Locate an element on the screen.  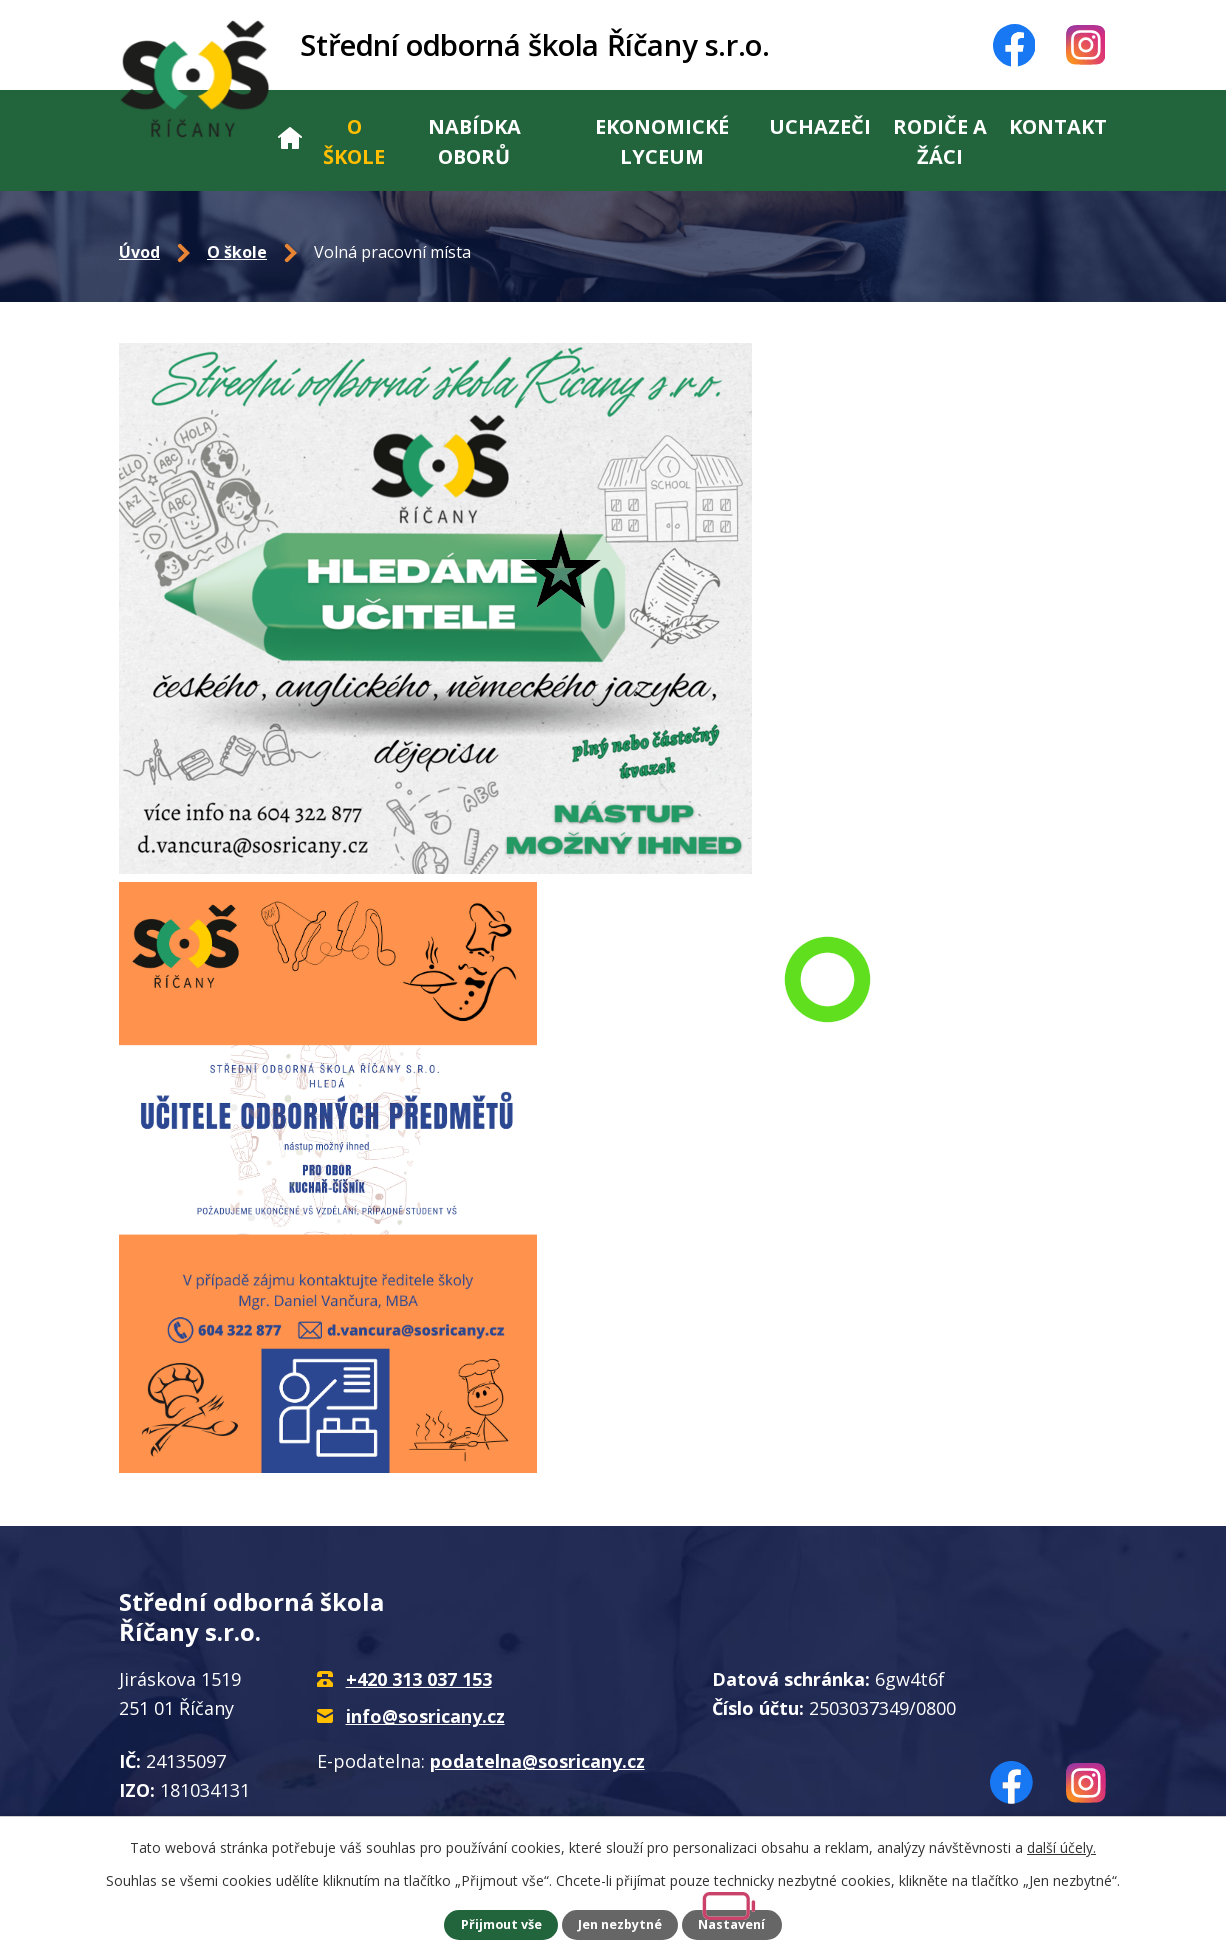
rate or review an item is located at coordinates (561, 568).